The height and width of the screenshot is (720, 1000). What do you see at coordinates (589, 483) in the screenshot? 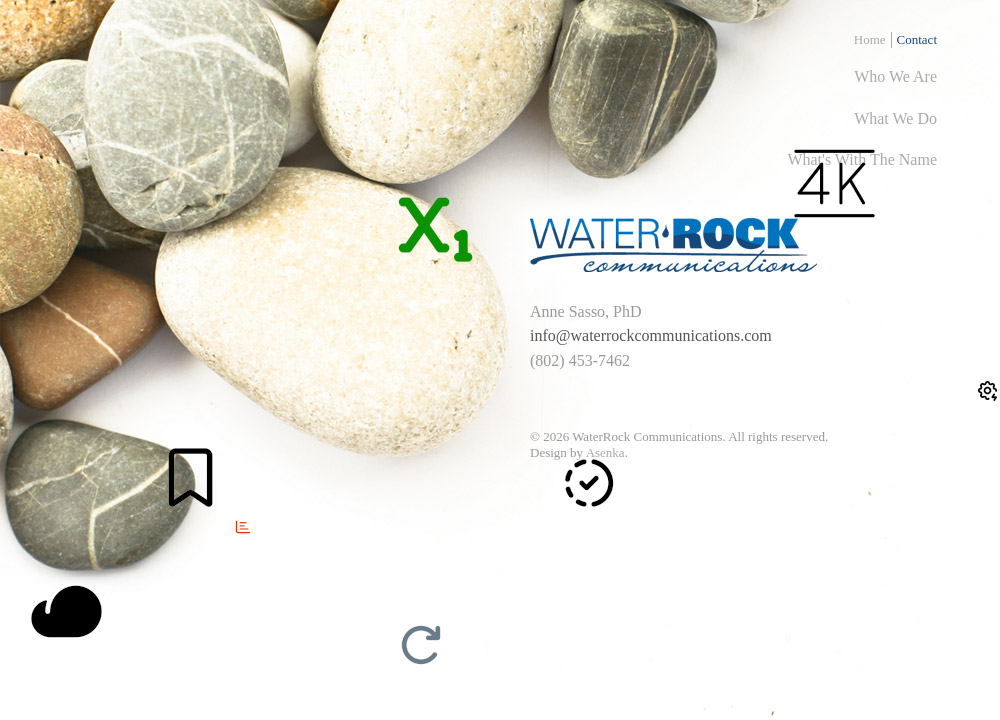
I see `task or process completed successfully` at bounding box center [589, 483].